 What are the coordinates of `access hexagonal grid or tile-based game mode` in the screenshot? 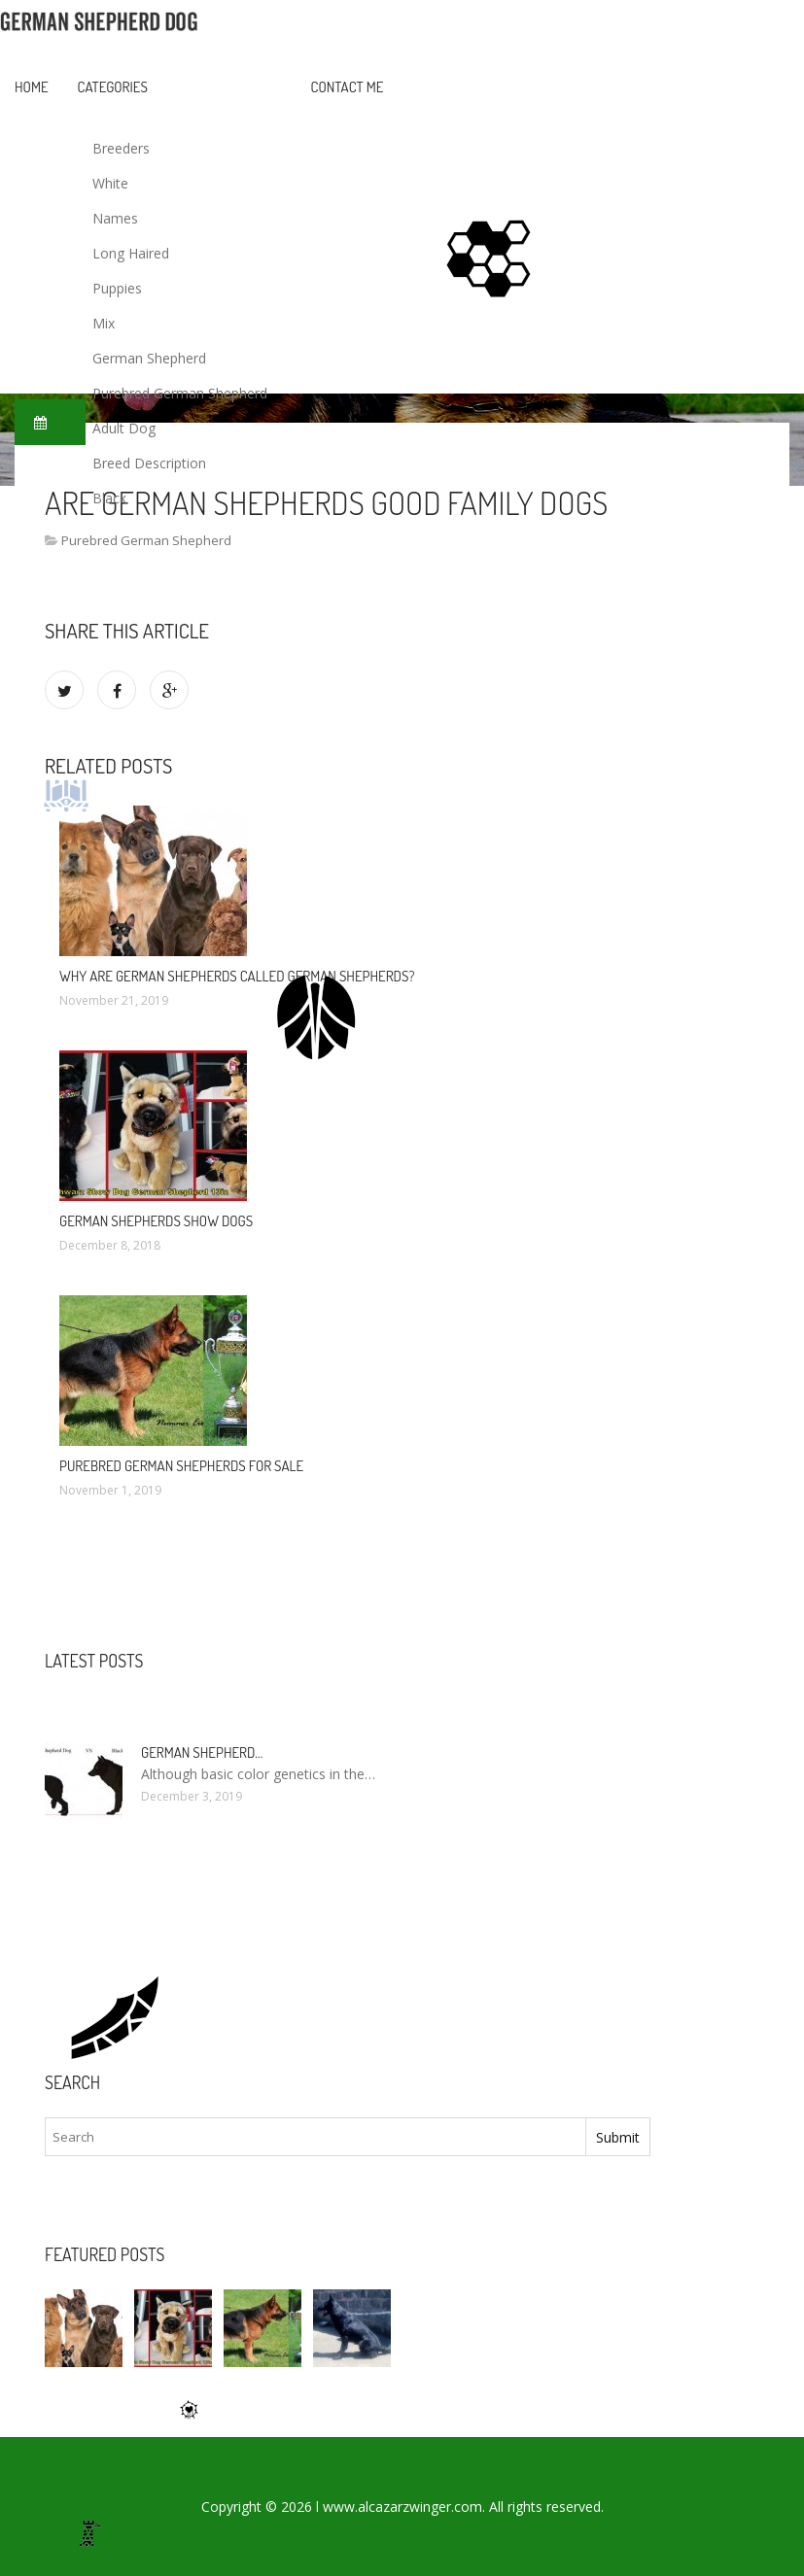 It's located at (488, 256).